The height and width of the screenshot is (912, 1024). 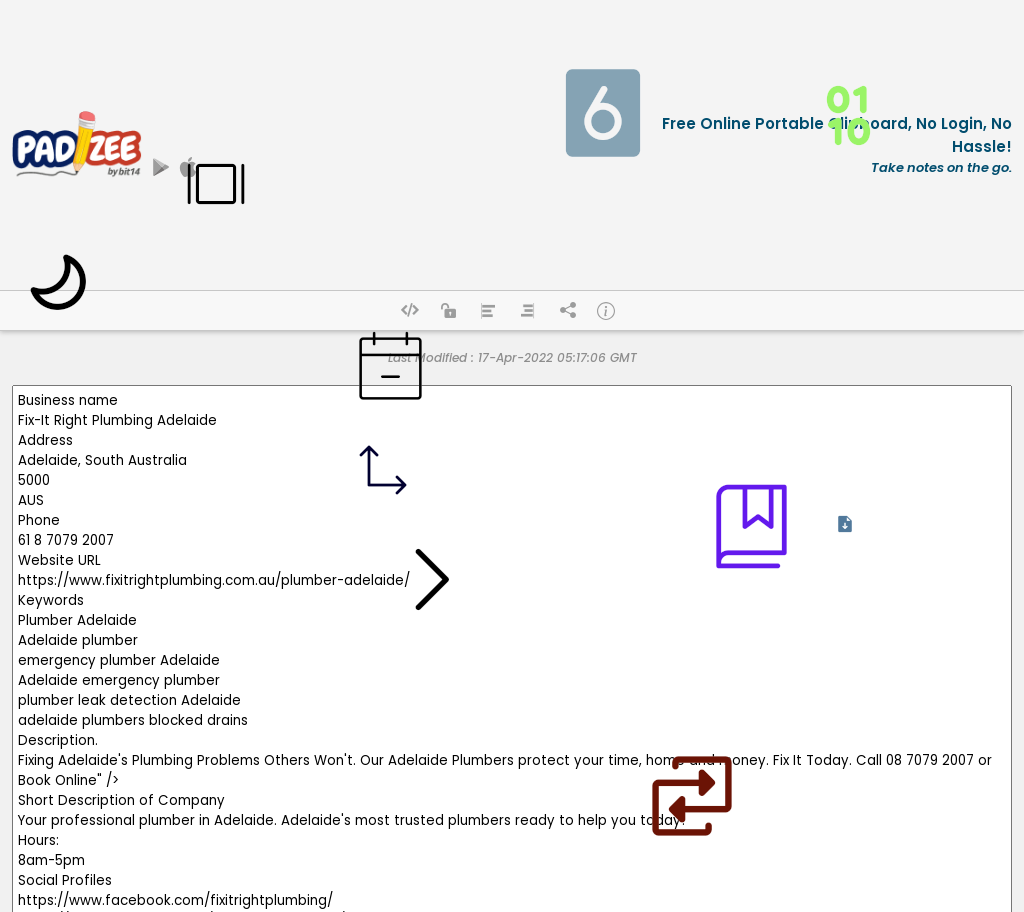 I want to click on access your bookmarked reading material, so click(x=751, y=526).